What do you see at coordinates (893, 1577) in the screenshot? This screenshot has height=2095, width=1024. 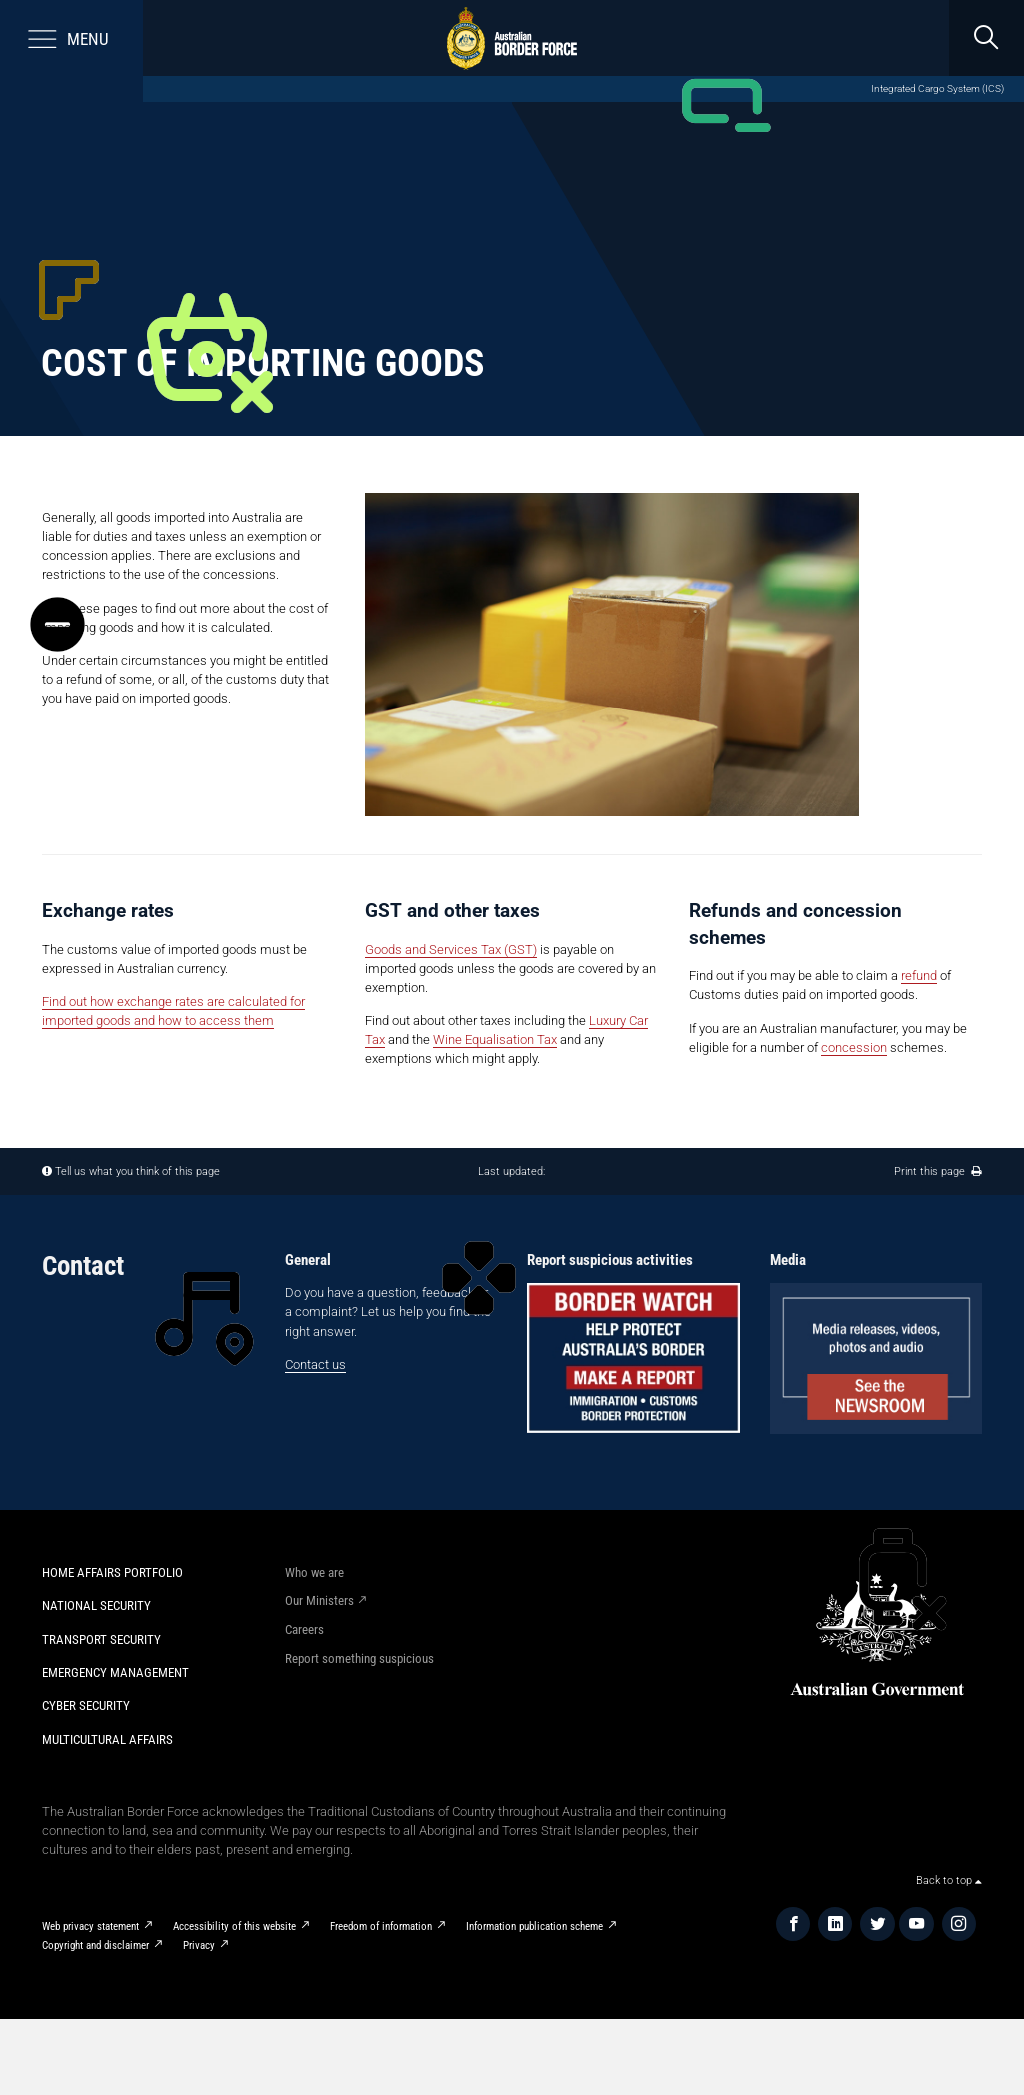 I see `disconnect or unpair smartwatch` at bounding box center [893, 1577].